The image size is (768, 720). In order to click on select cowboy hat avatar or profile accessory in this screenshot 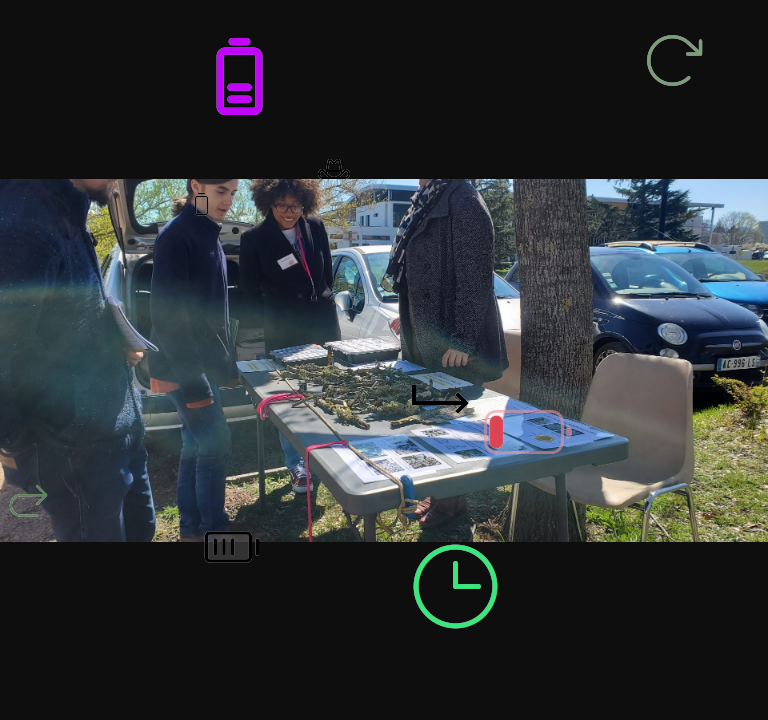, I will do `click(334, 170)`.